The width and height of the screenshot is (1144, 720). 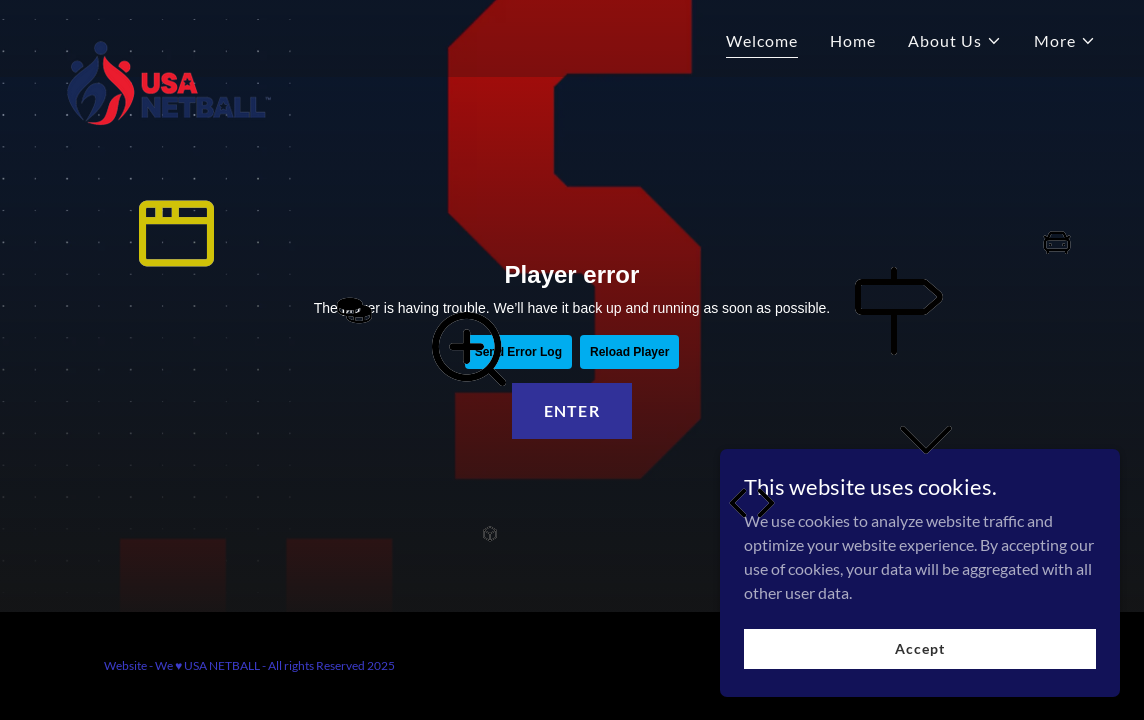 What do you see at coordinates (490, 534) in the screenshot?
I see `view package or dependency details` at bounding box center [490, 534].